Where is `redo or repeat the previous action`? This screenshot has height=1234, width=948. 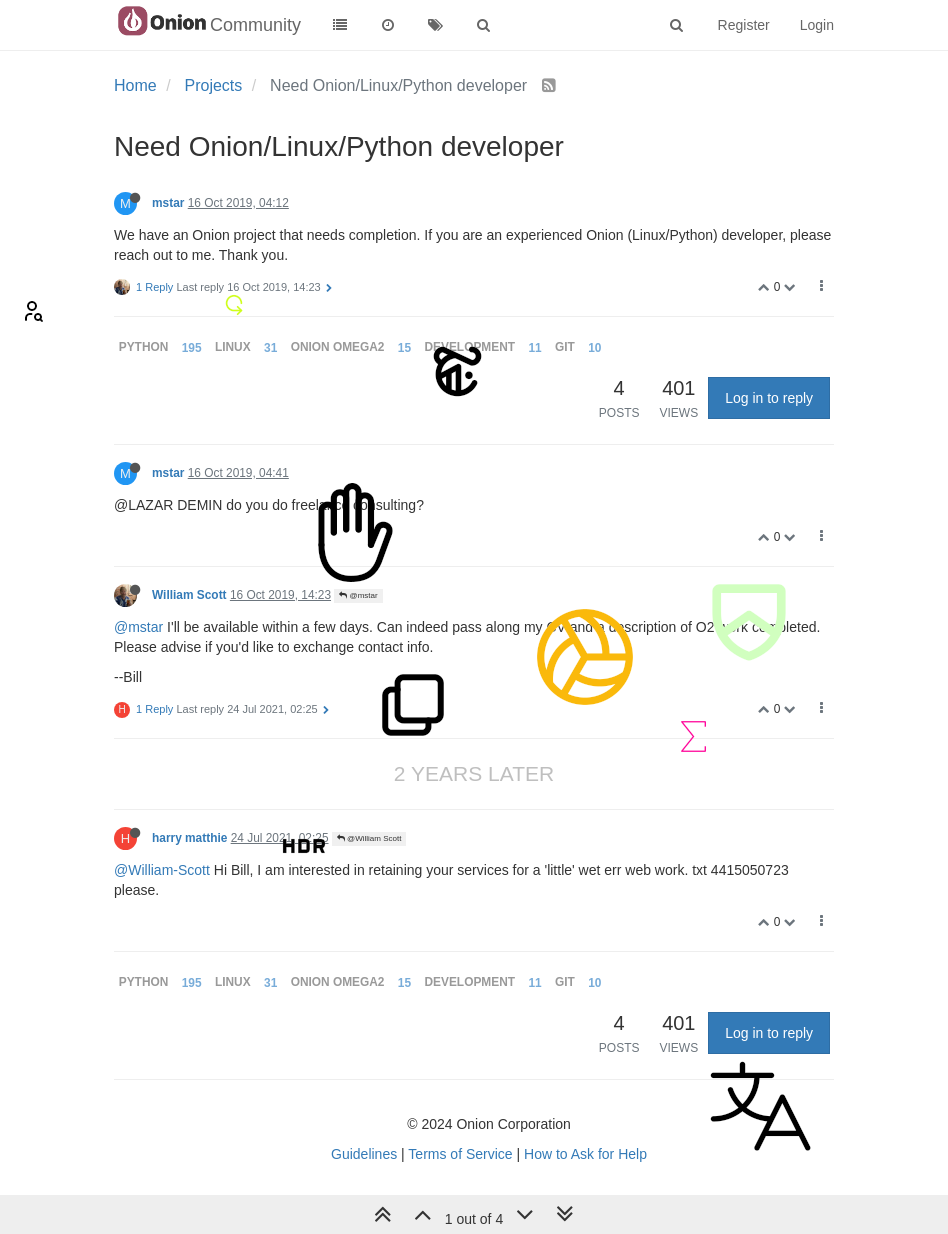
redo or repeat the previous action is located at coordinates (234, 305).